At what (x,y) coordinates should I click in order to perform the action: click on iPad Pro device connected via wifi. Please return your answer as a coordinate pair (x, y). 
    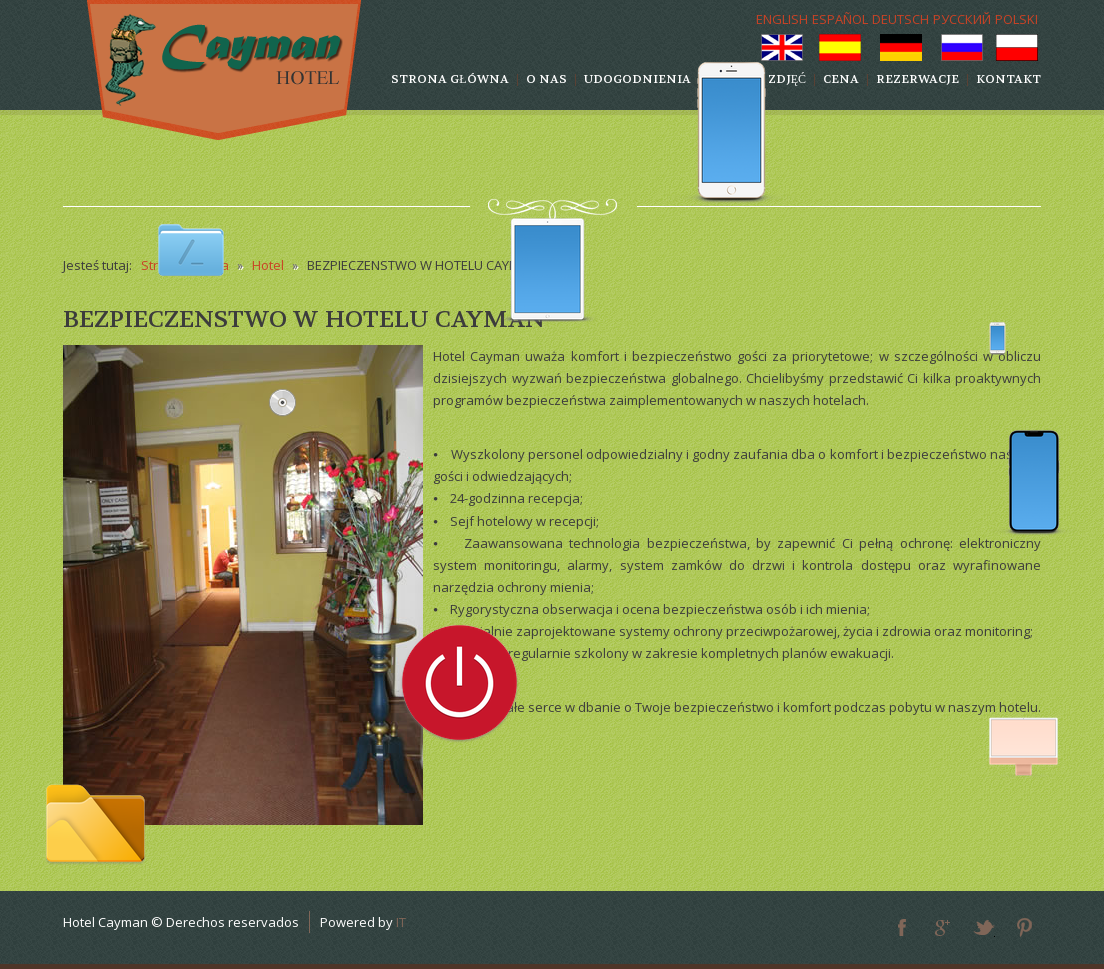
    Looking at the image, I should click on (547, 269).